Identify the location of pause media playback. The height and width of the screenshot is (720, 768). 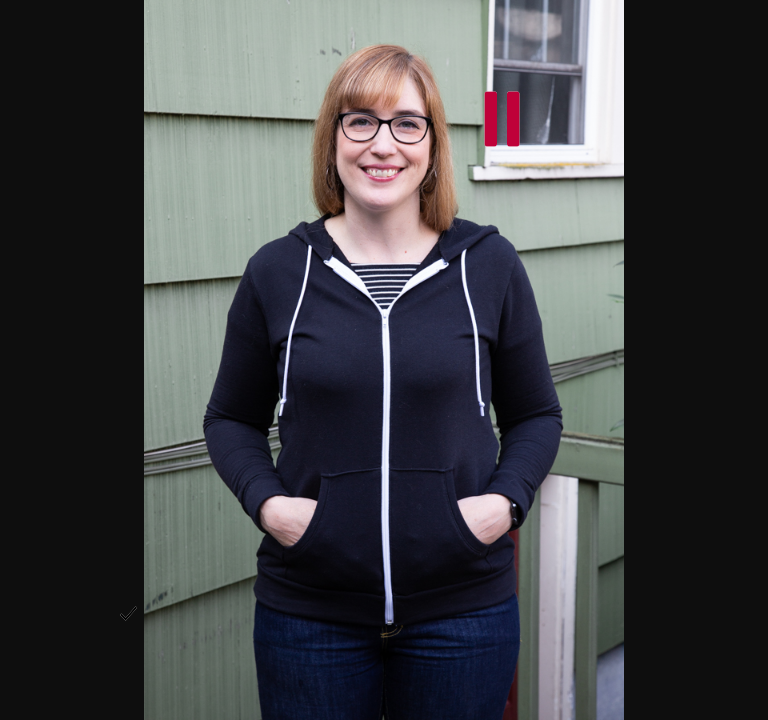
(502, 119).